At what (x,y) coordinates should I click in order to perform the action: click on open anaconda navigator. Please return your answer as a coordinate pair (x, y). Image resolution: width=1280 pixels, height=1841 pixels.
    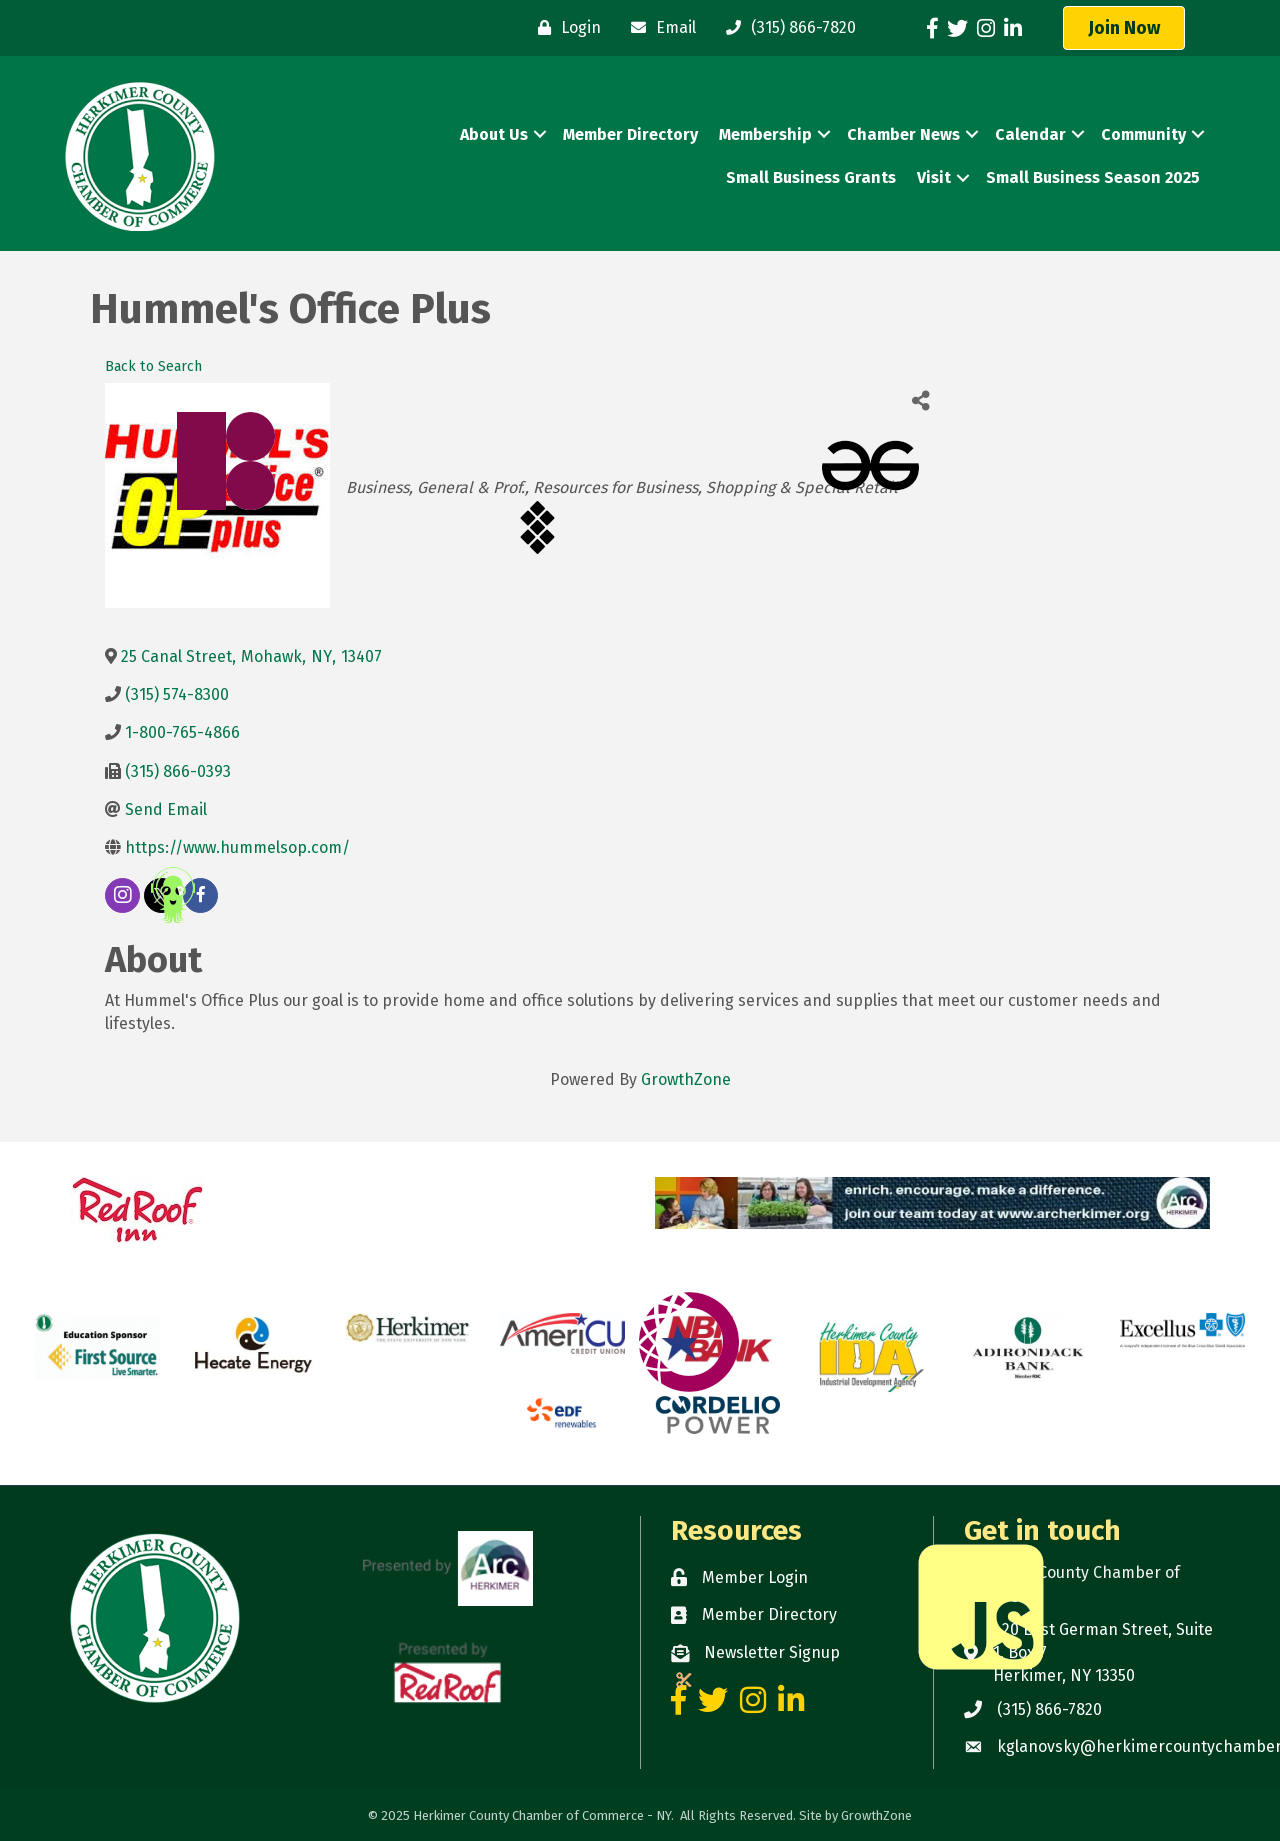
    Looking at the image, I should click on (689, 1342).